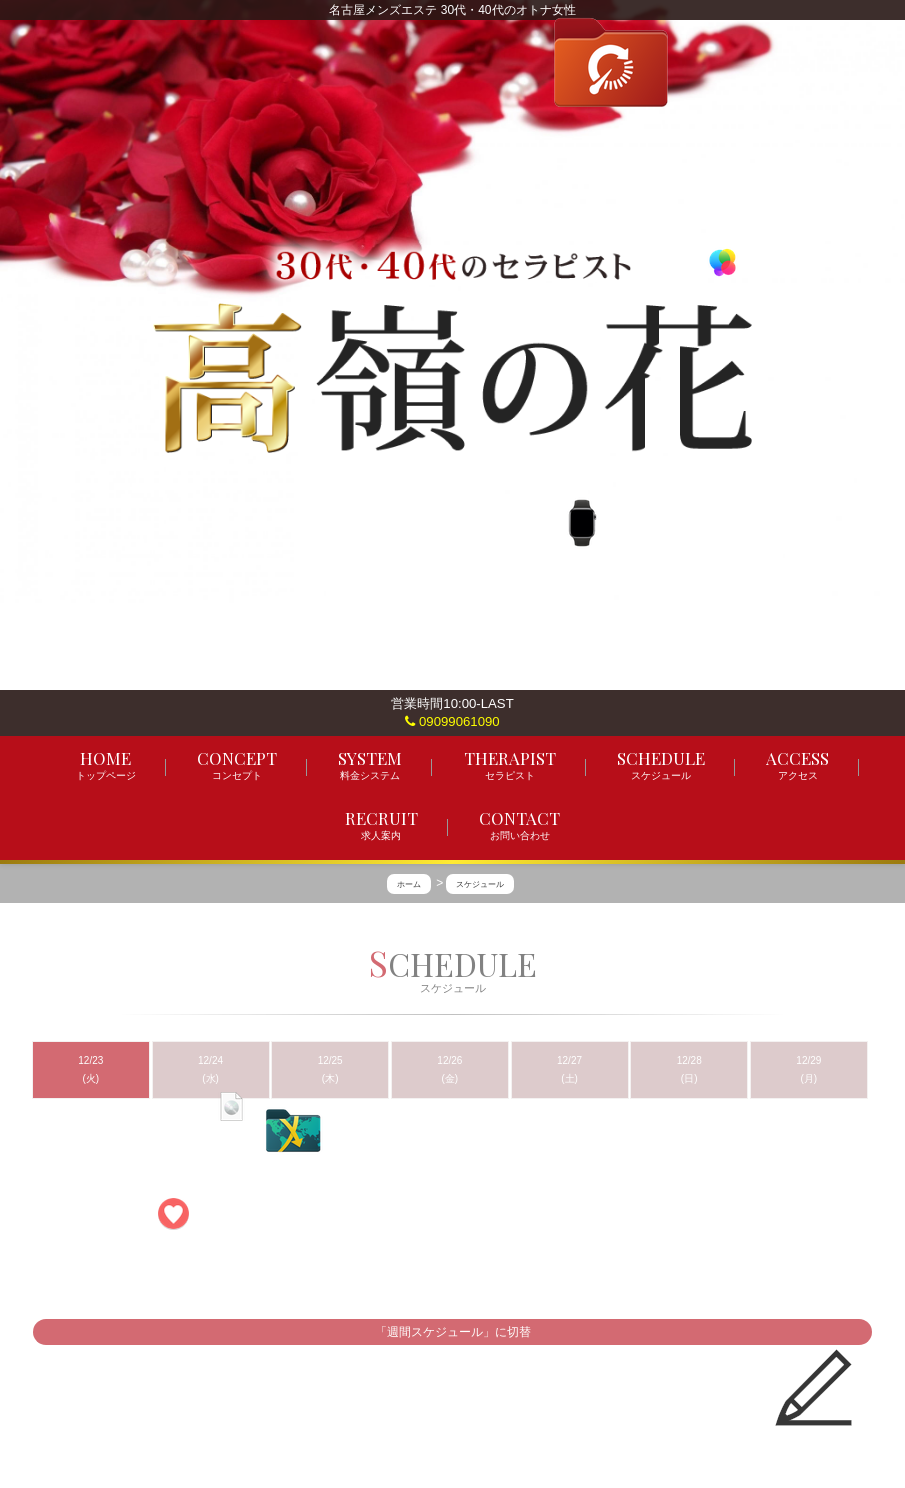 The height and width of the screenshot is (1488, 905). I want to click on apple watch series 5 or 6 device icon, so click(582, 523).